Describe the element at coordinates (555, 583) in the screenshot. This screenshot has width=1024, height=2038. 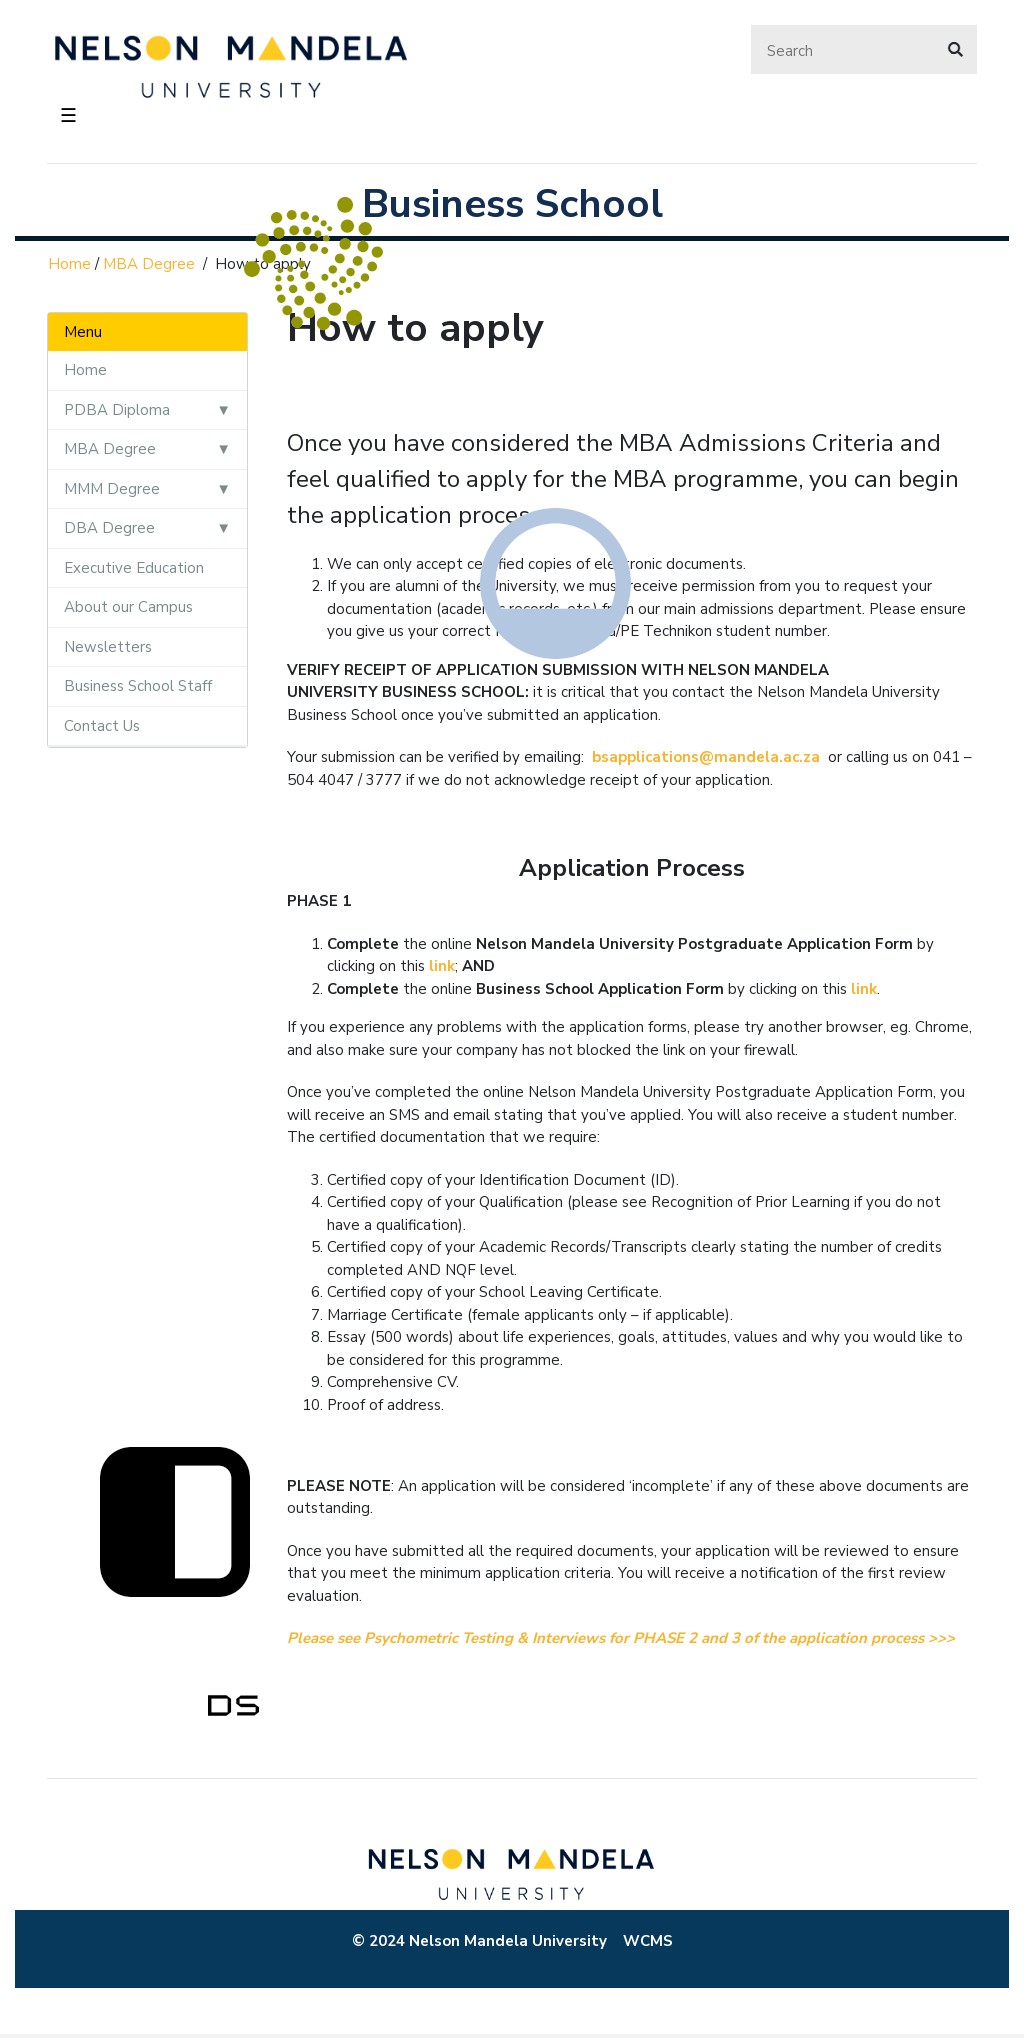
I see `open the Sunrise calendar app` at that location.